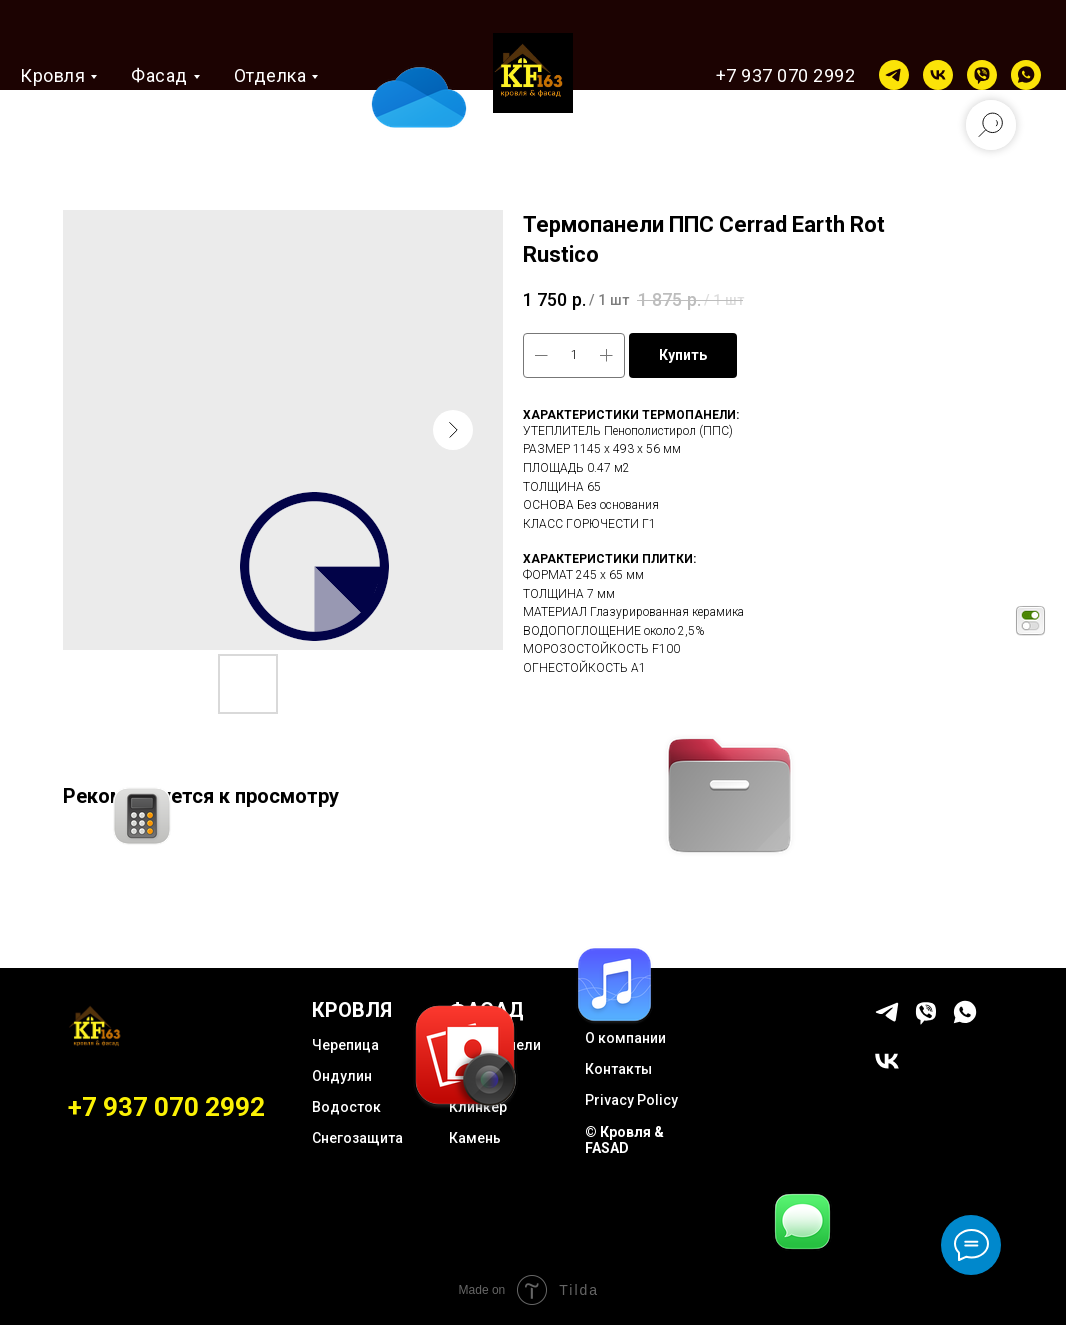  What do you see at coordinates (142, 816) in the screenshot?
I see `open the calculator app` at bounding box center [142, 816].